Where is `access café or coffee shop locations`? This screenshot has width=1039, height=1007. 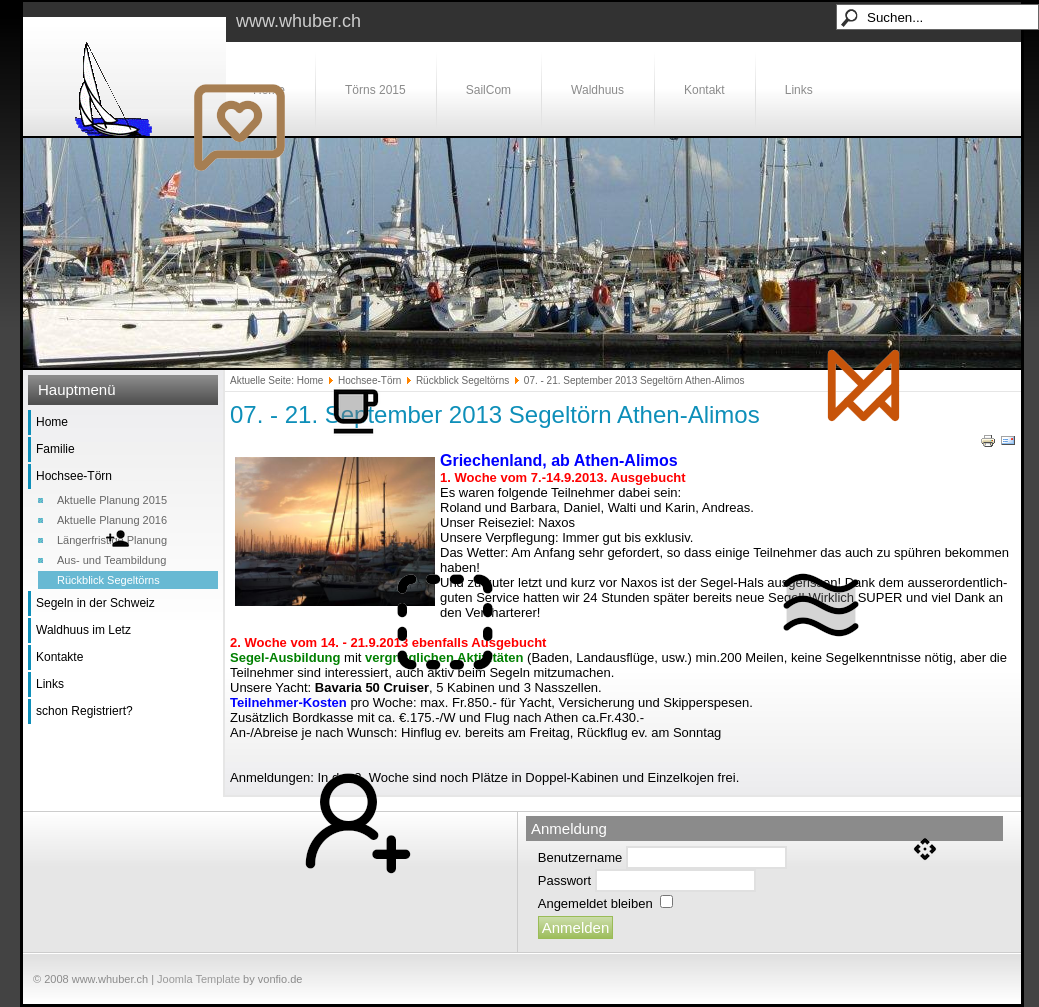
access café or coffee shop locations is located at coordinates (353, 411).